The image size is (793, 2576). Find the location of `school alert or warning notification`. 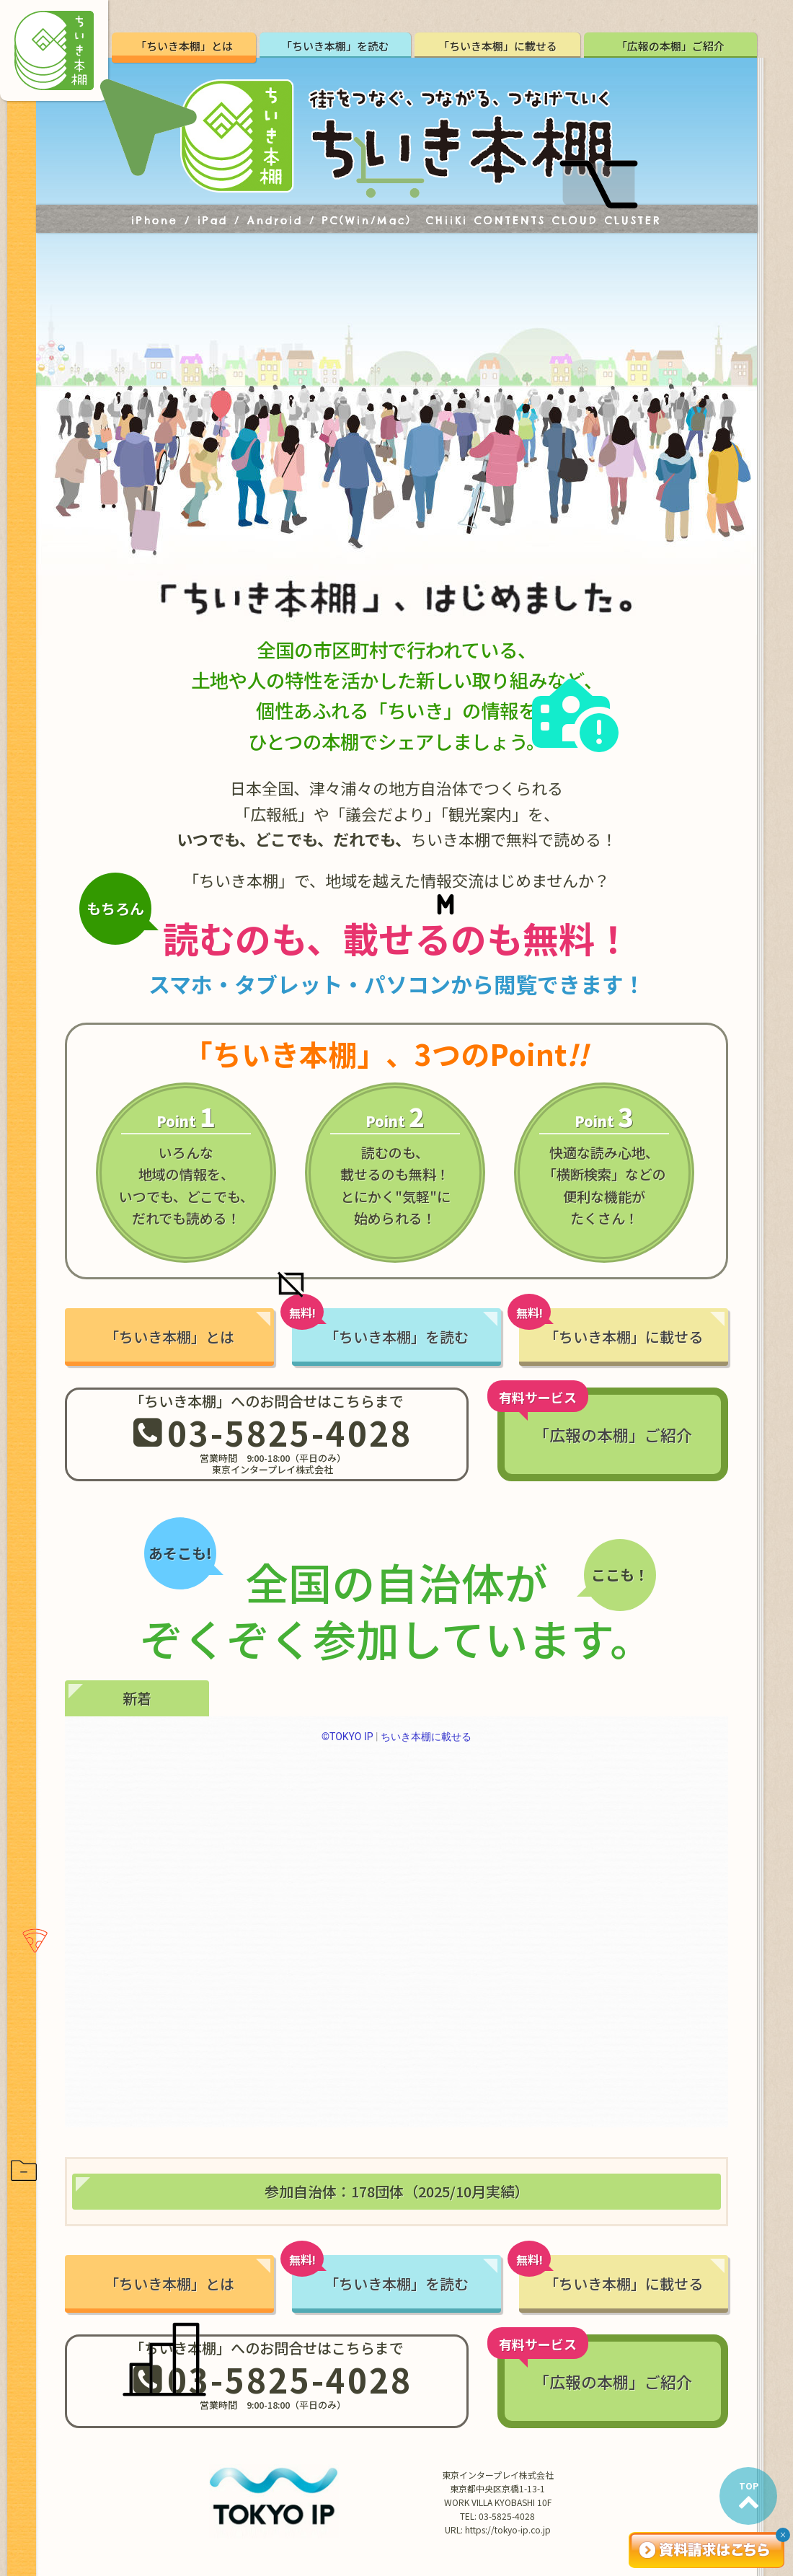

school alert or warning notification is located at coordinates (575, 713).